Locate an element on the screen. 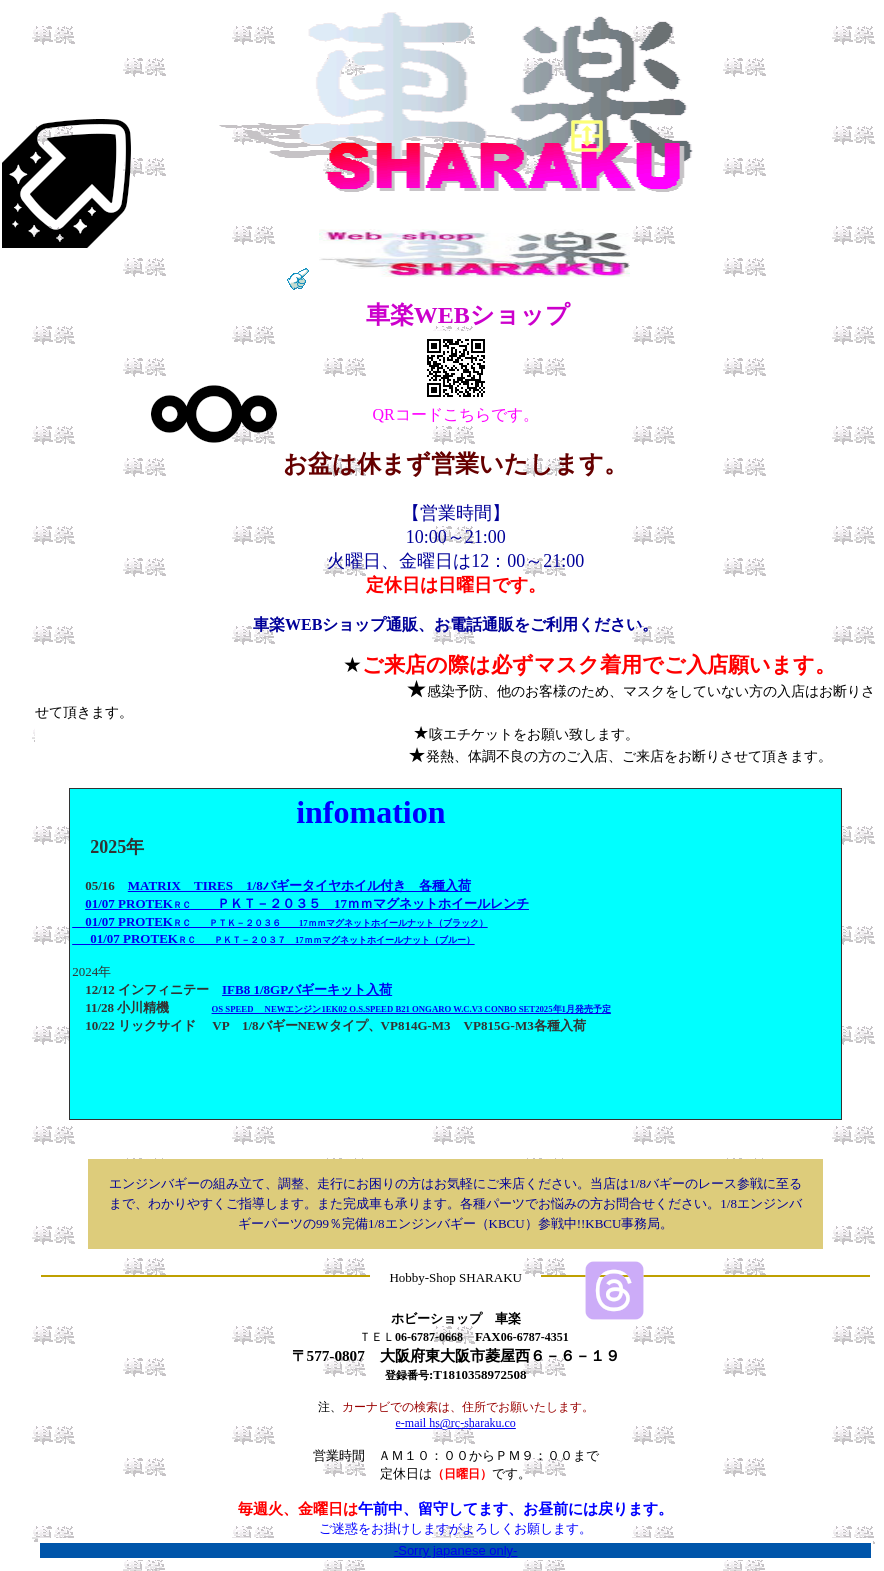 The image size is (884, 1571). open nextcloud app is located at coordinates (214, 414).